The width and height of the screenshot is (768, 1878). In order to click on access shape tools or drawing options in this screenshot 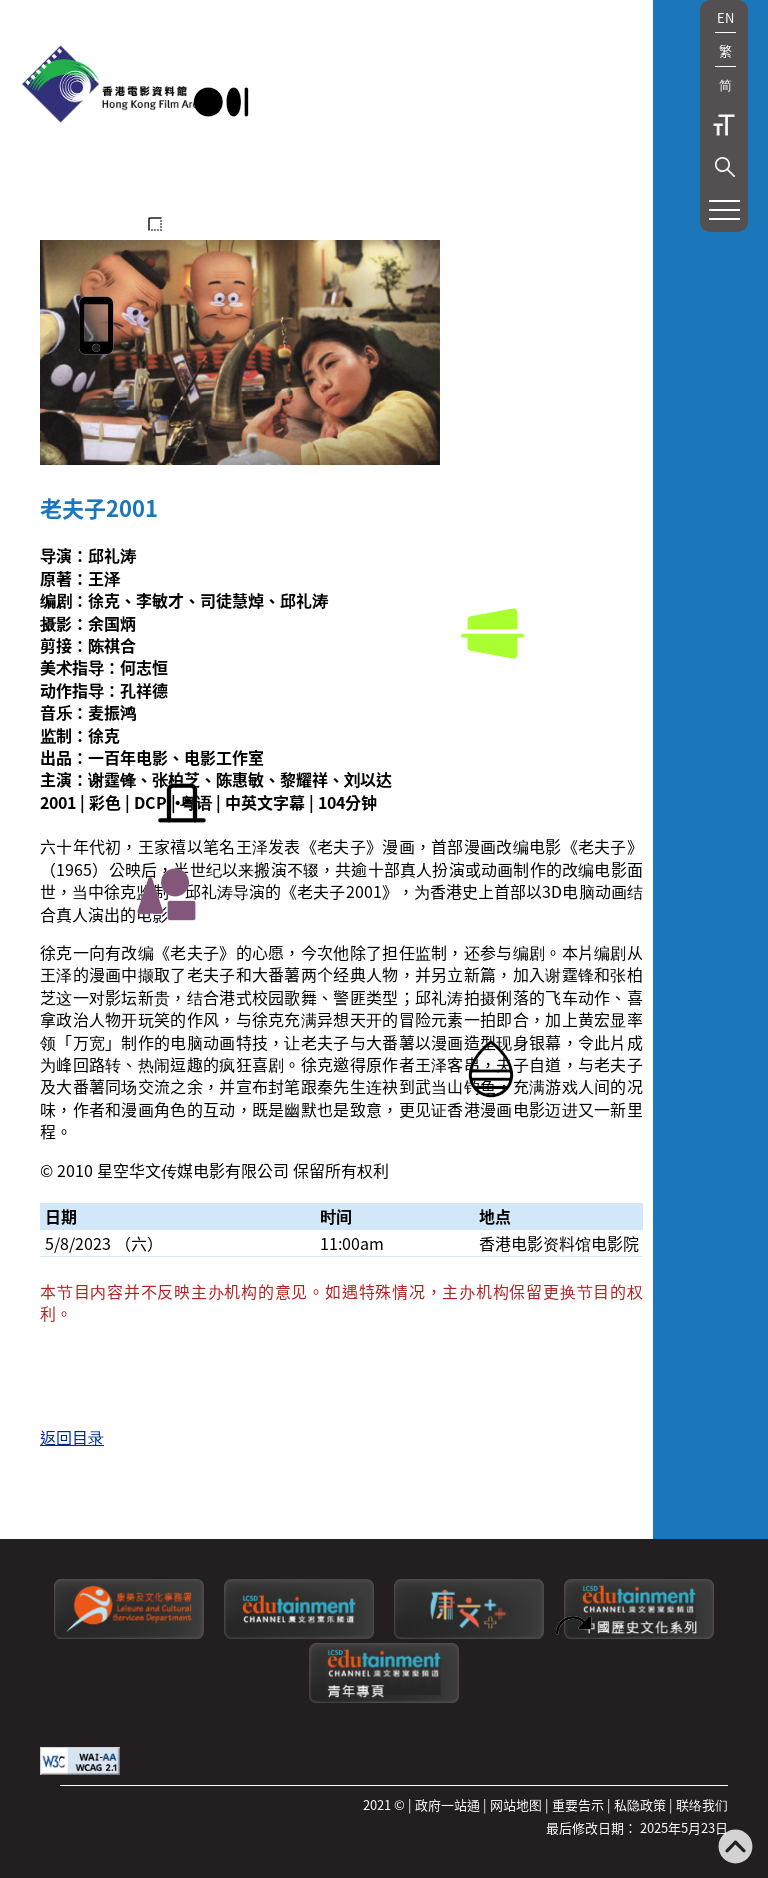, I will do `click(167, 896)`.